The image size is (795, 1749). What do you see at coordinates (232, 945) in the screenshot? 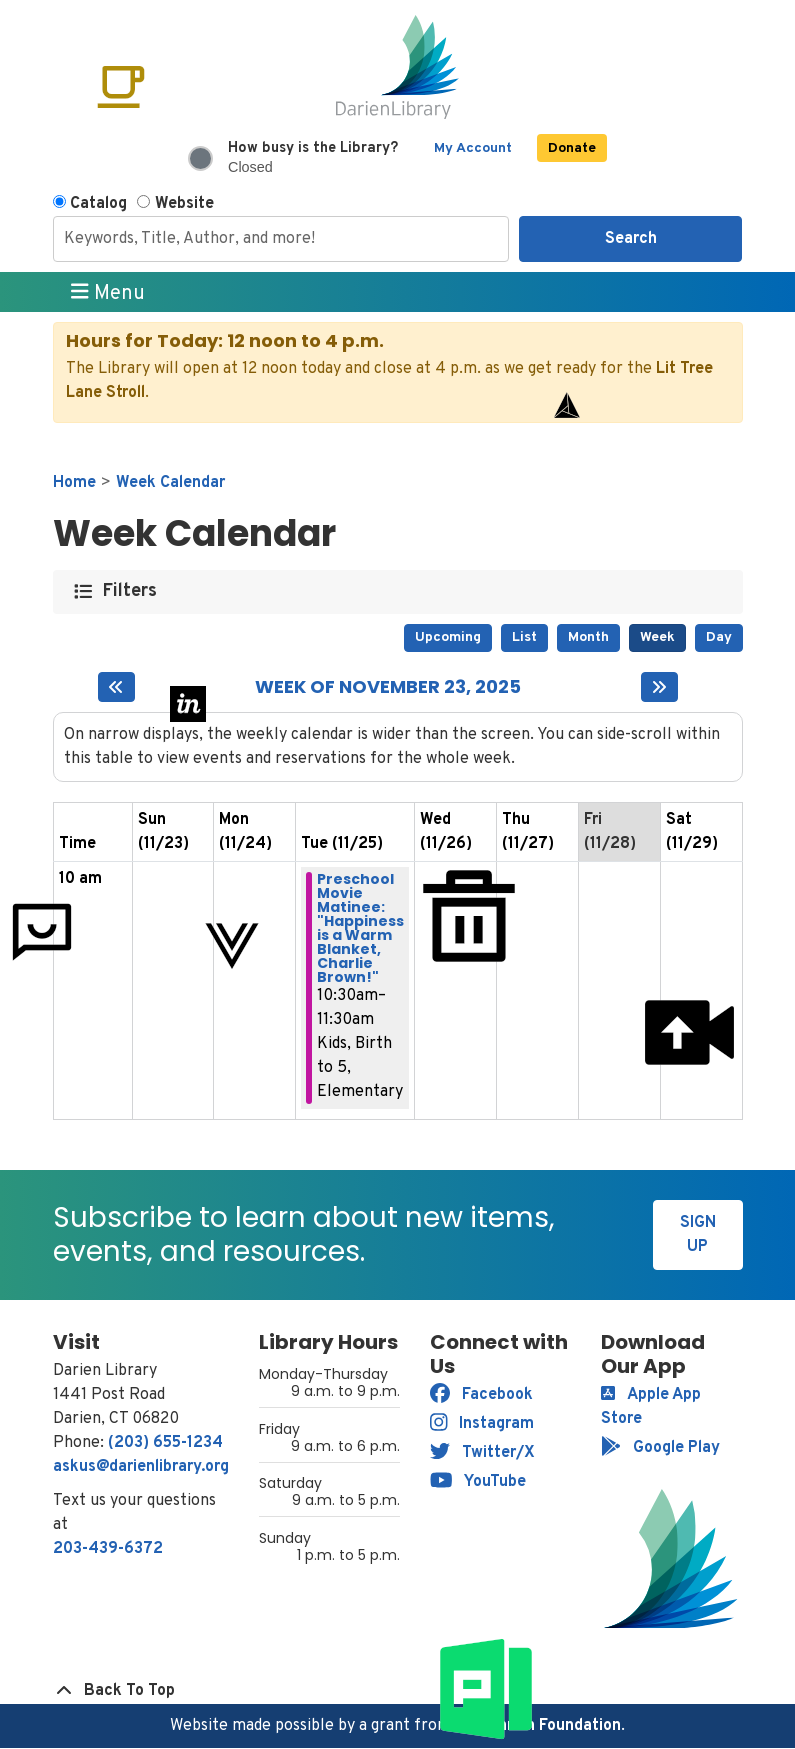
I see `vue.js framework logo` at bounding box center [232, 945].